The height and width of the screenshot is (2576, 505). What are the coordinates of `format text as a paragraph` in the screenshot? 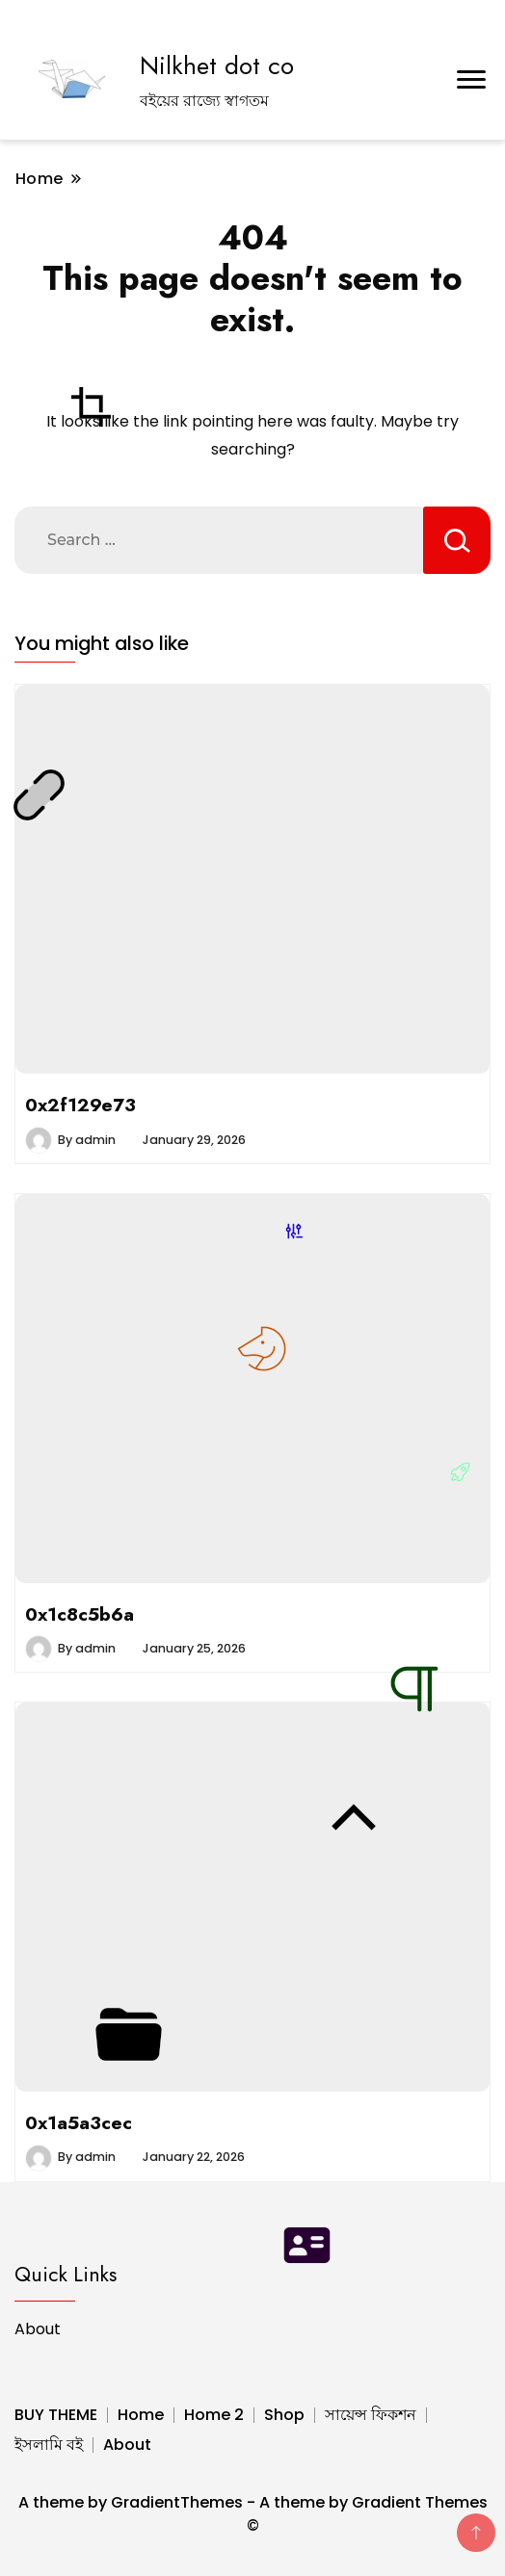 It's located at (415, 1689).